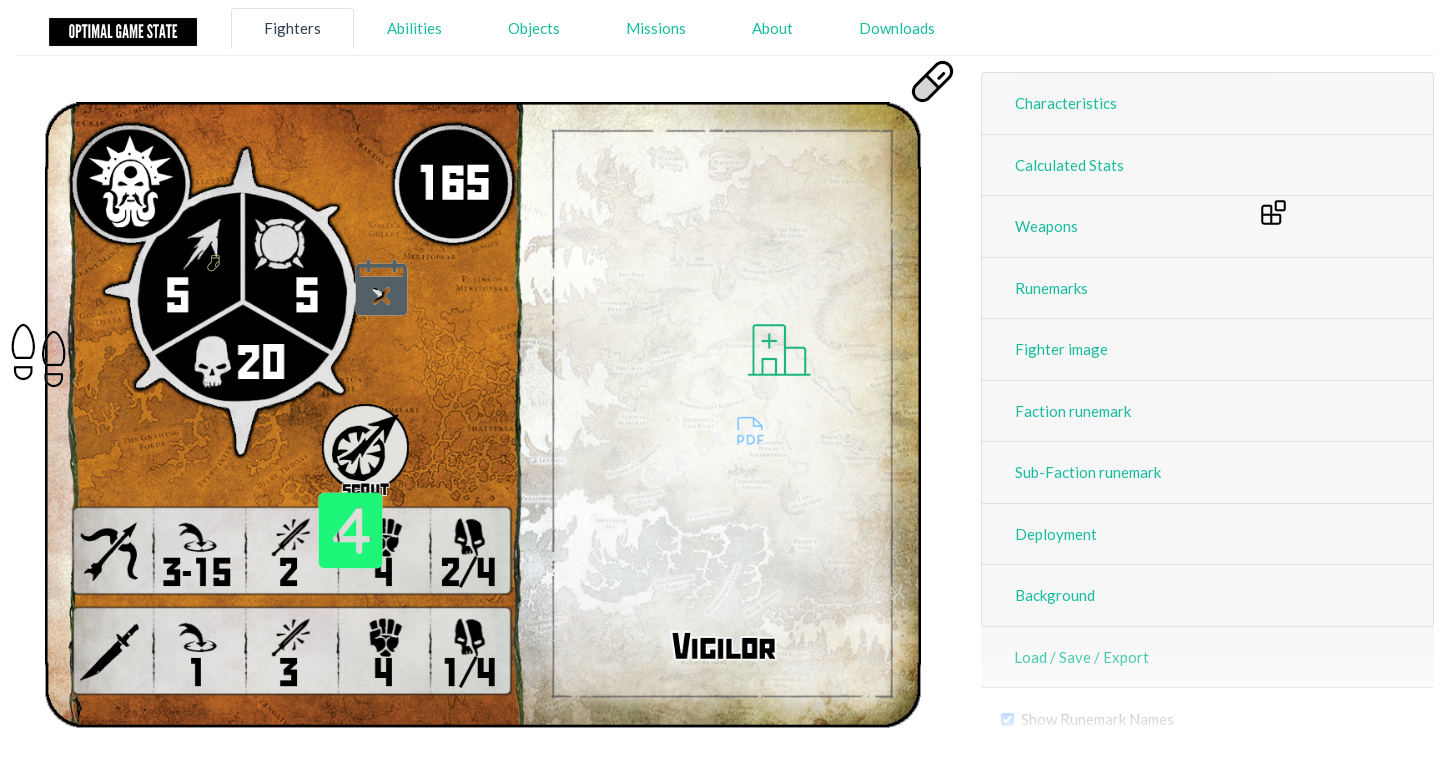 This screenshot has height=763, width=1449. What do you see at coordinates (932, 81) in the screenshot?
I see `view medication information` at bounding box center [932, 81].